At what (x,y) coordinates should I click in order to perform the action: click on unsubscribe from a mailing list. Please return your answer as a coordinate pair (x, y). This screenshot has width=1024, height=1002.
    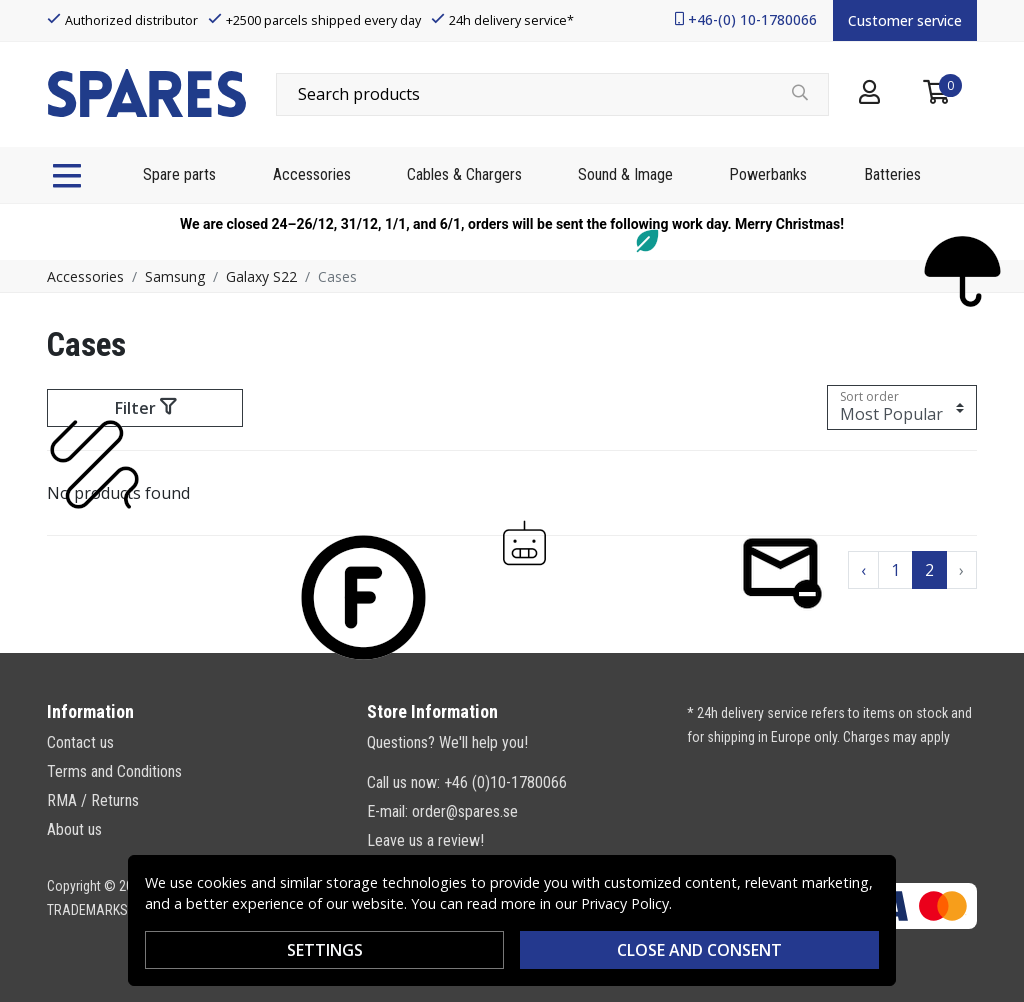
    Looking at the image, I should click on (780, 575).